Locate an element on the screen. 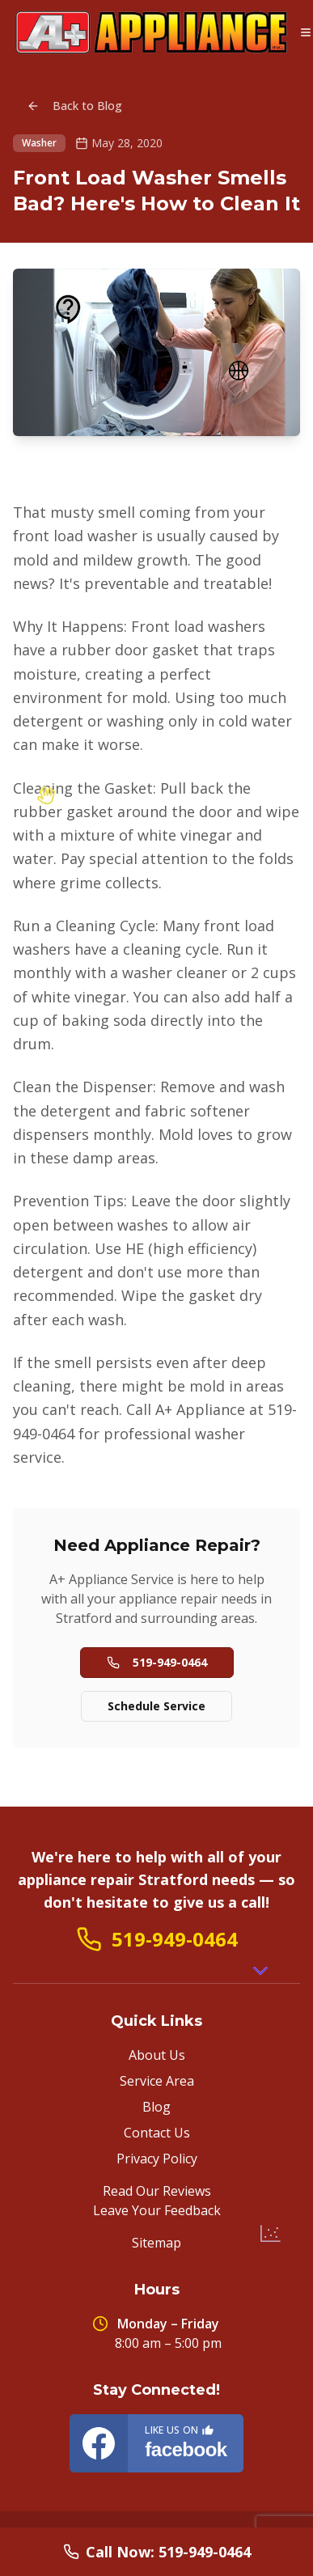  send a vulcan salute greeting is located at coordinates (46, 795).